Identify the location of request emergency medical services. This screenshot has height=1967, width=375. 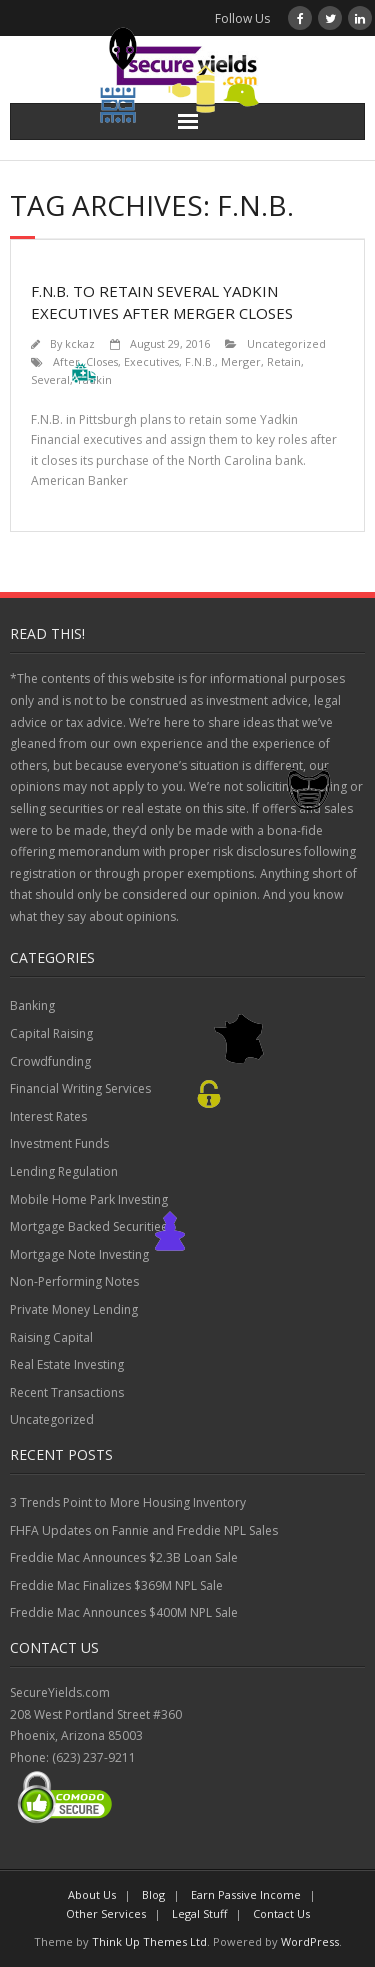
(84, 372).